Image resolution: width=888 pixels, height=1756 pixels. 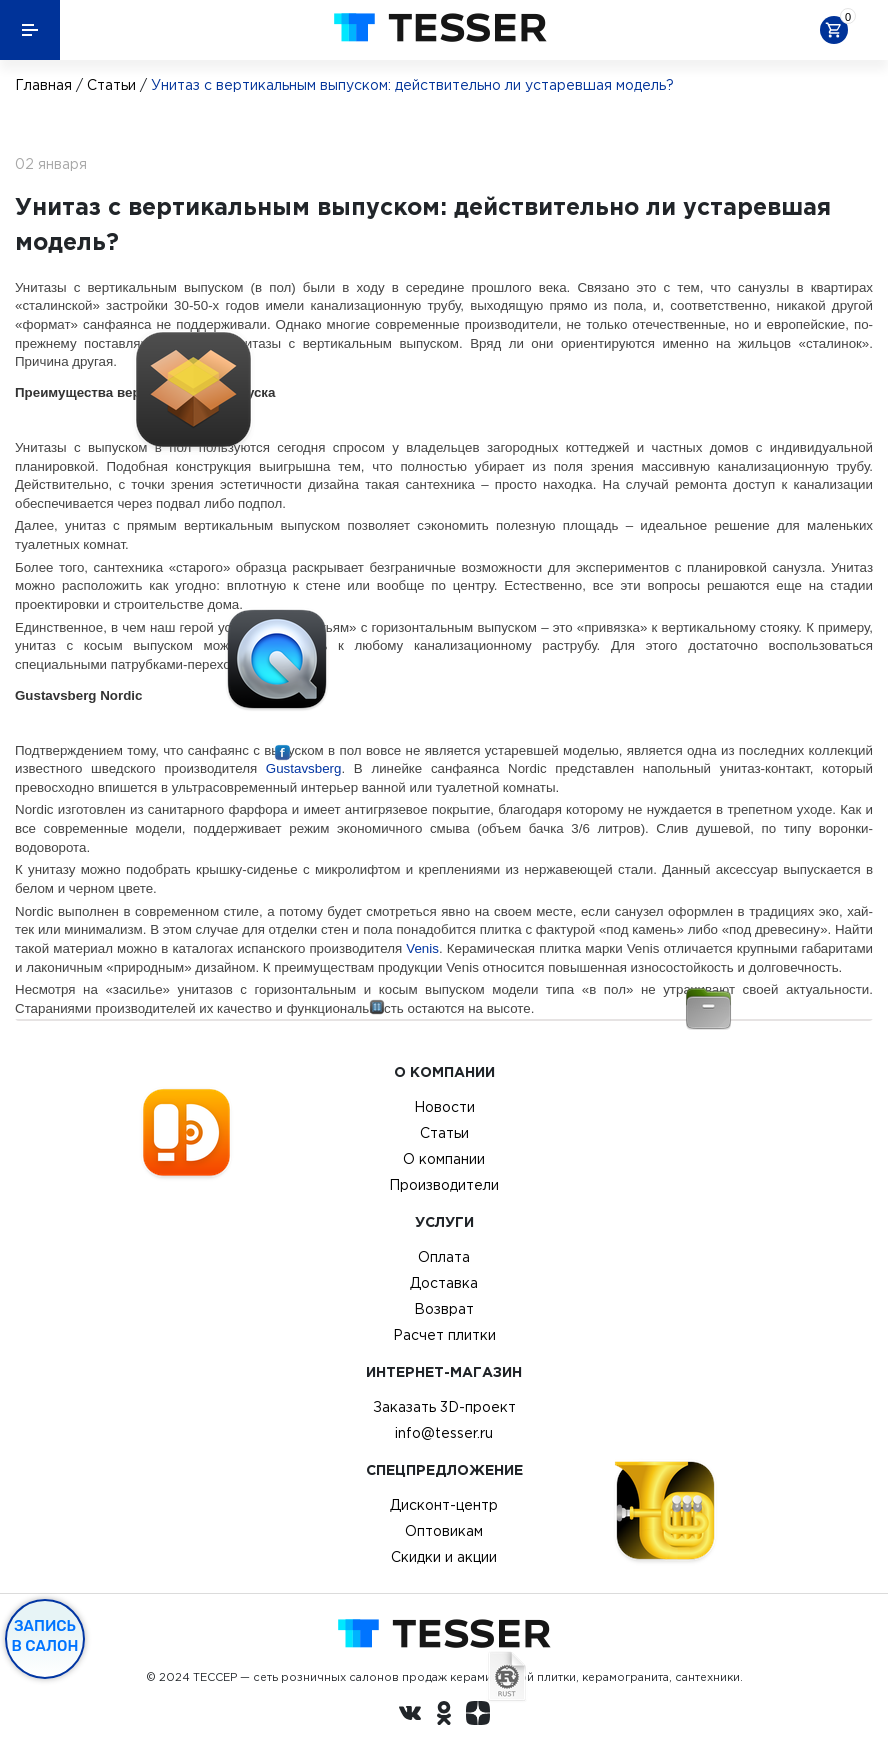 I want to click on open the file manager application, so click(x=708, y=1008).